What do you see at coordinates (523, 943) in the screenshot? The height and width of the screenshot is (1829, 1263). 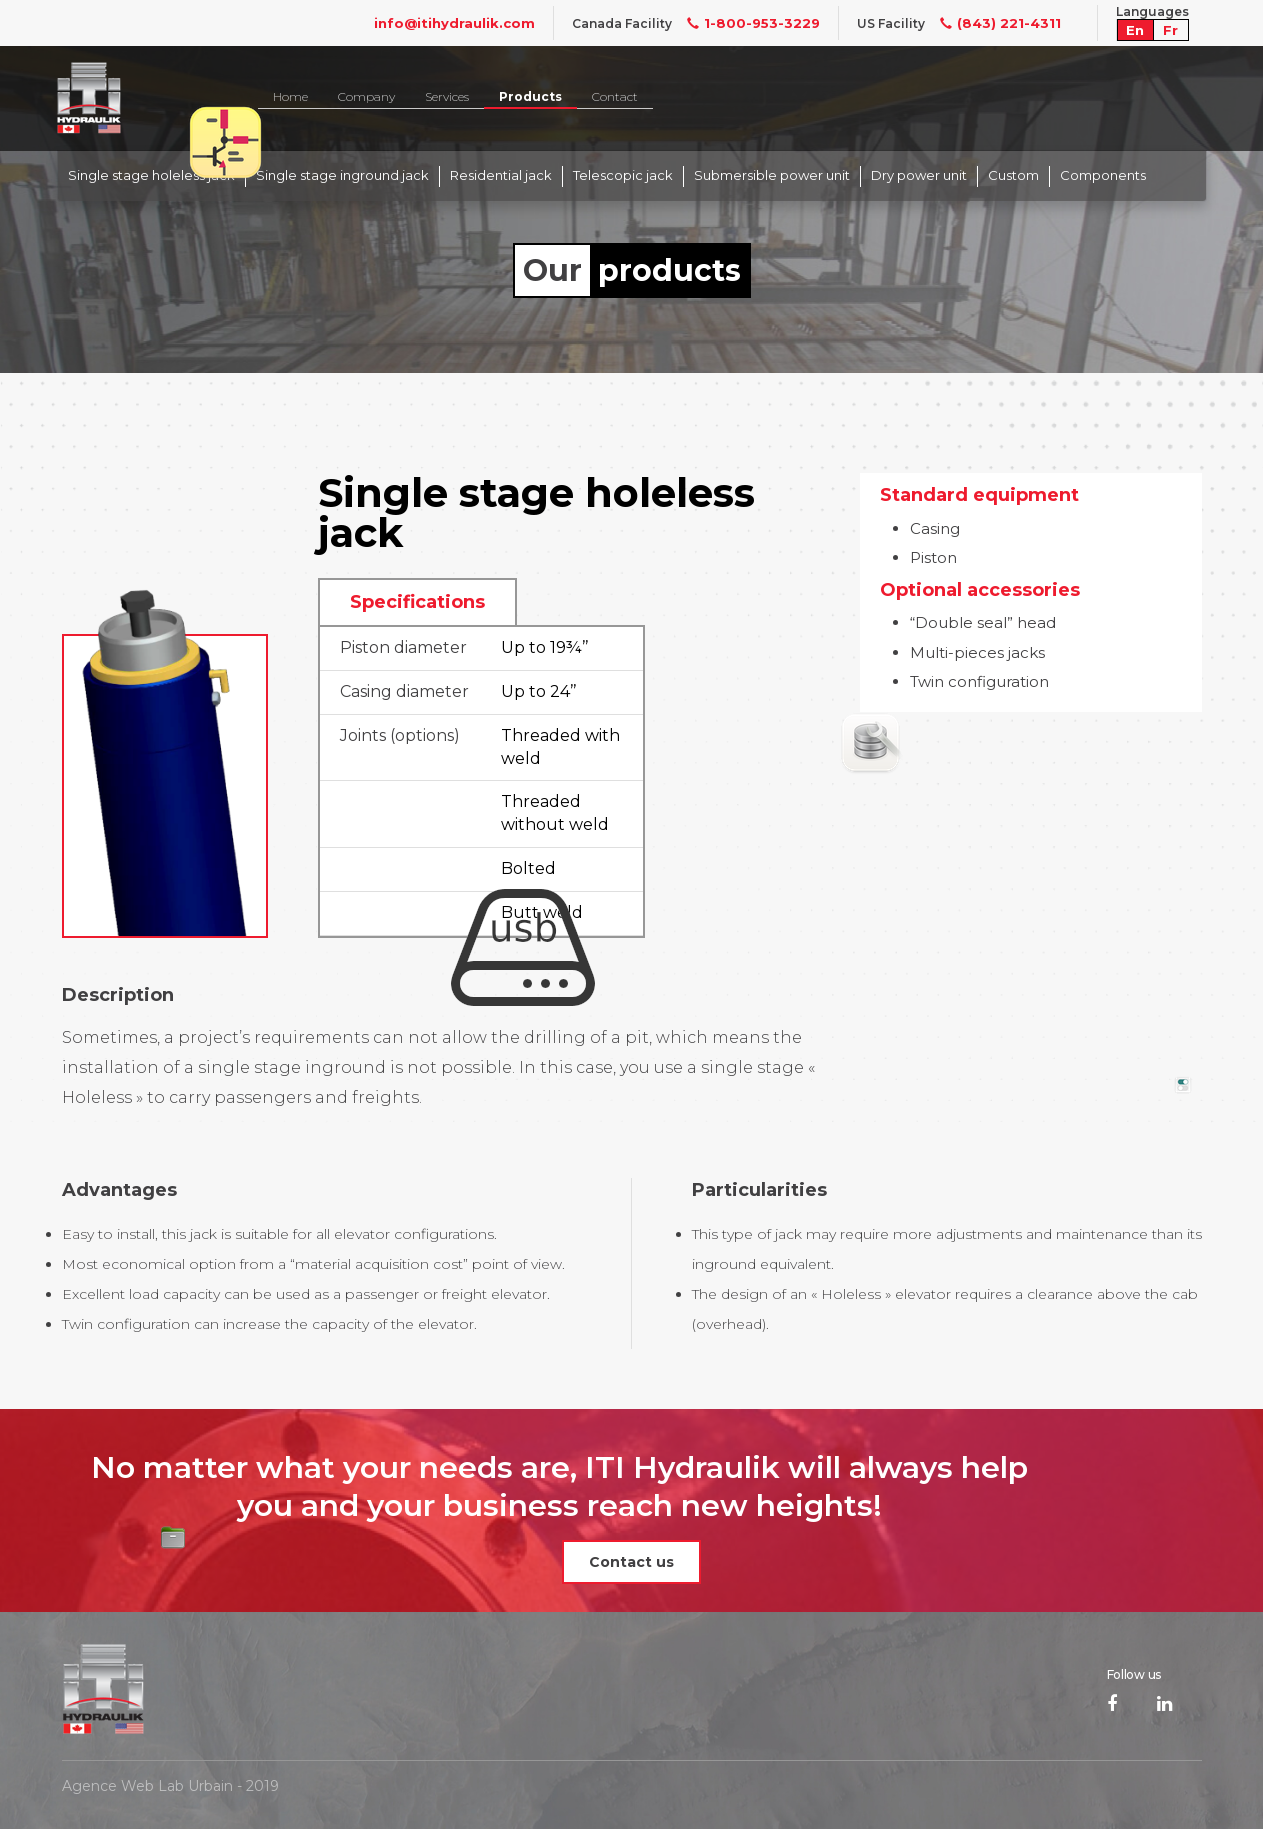 I see `external usb hard drive connected` at bounding box center [523, 943].